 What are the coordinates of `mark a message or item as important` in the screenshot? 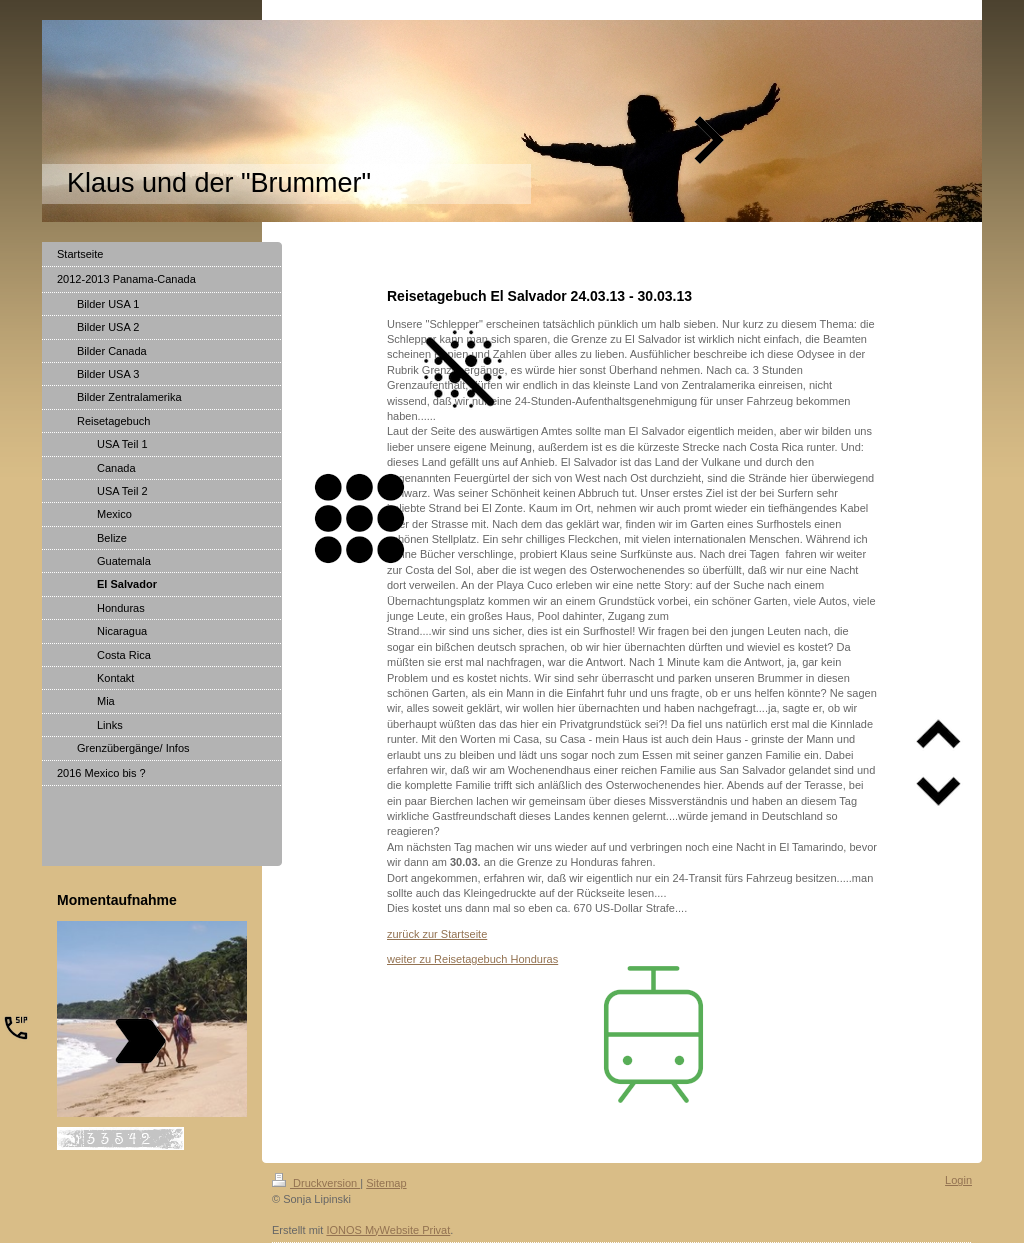 It's located at (138, 1041).